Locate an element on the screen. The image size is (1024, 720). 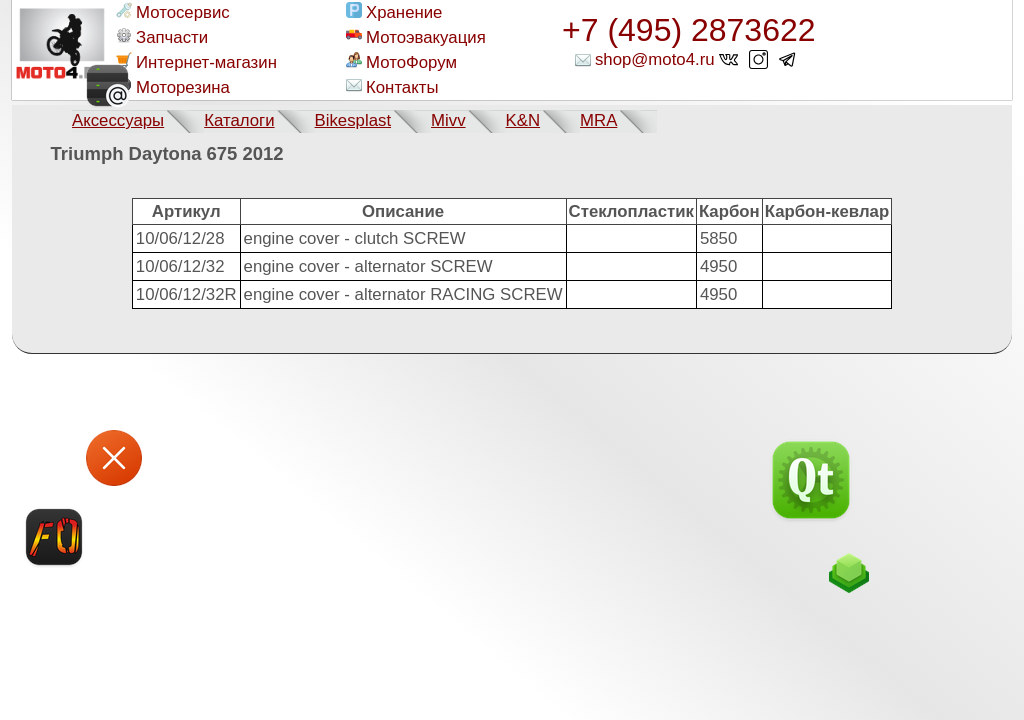
open the visualize app is located at coordinates (849, 573).